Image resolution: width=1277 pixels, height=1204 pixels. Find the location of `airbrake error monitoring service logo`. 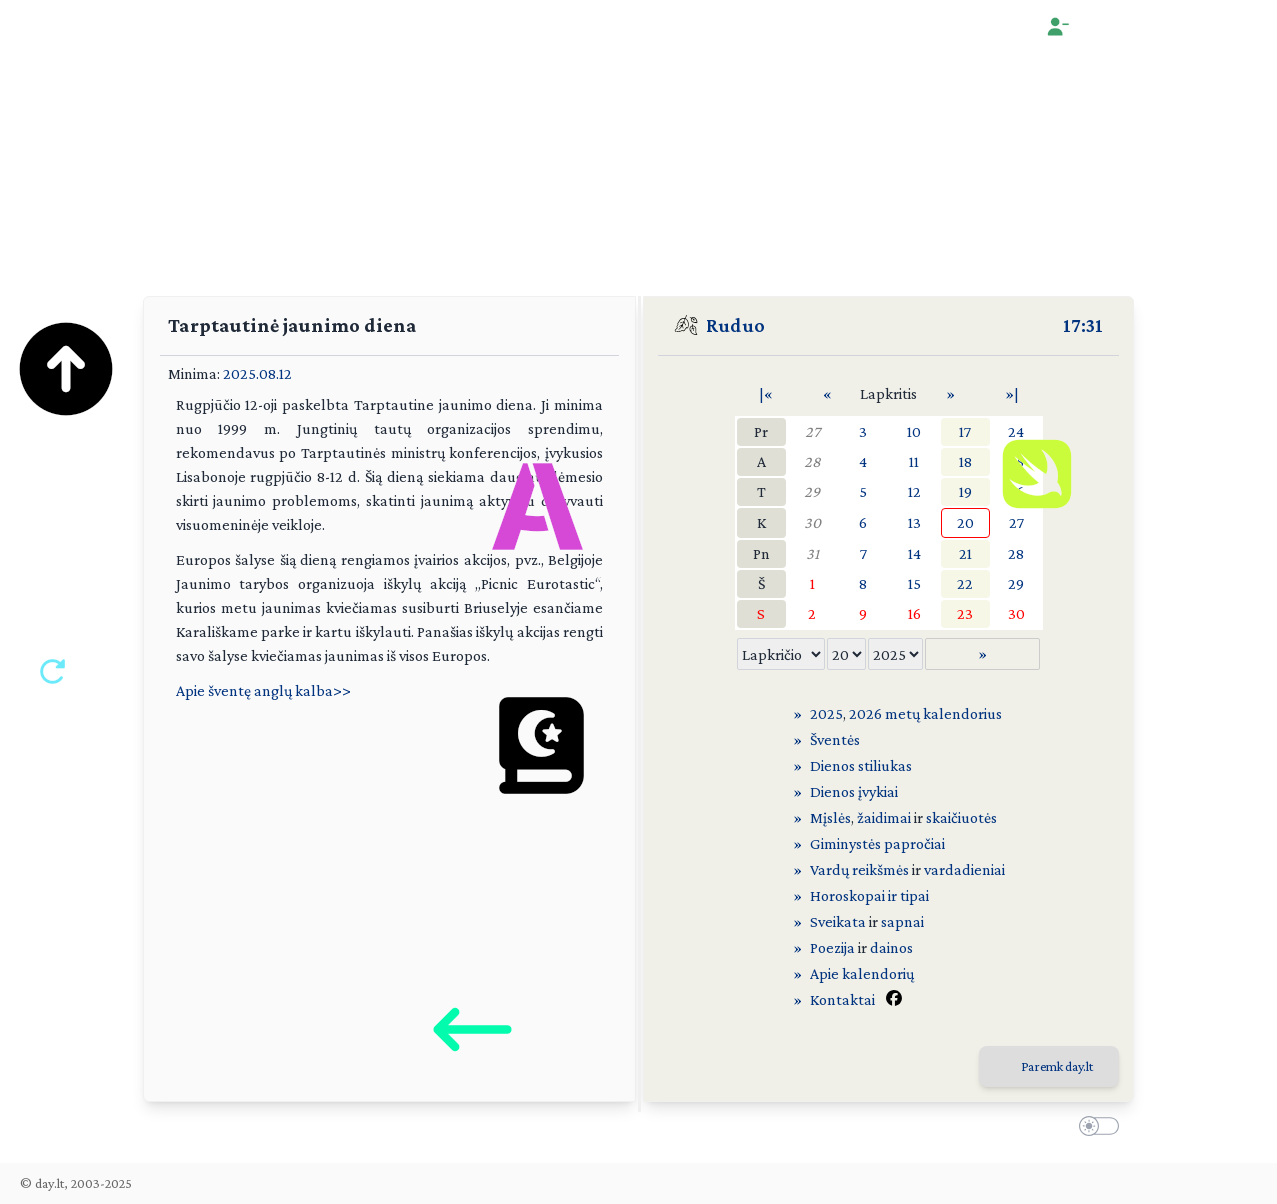

airbrake error monitoring service logo is located at coordinates (537, 506).